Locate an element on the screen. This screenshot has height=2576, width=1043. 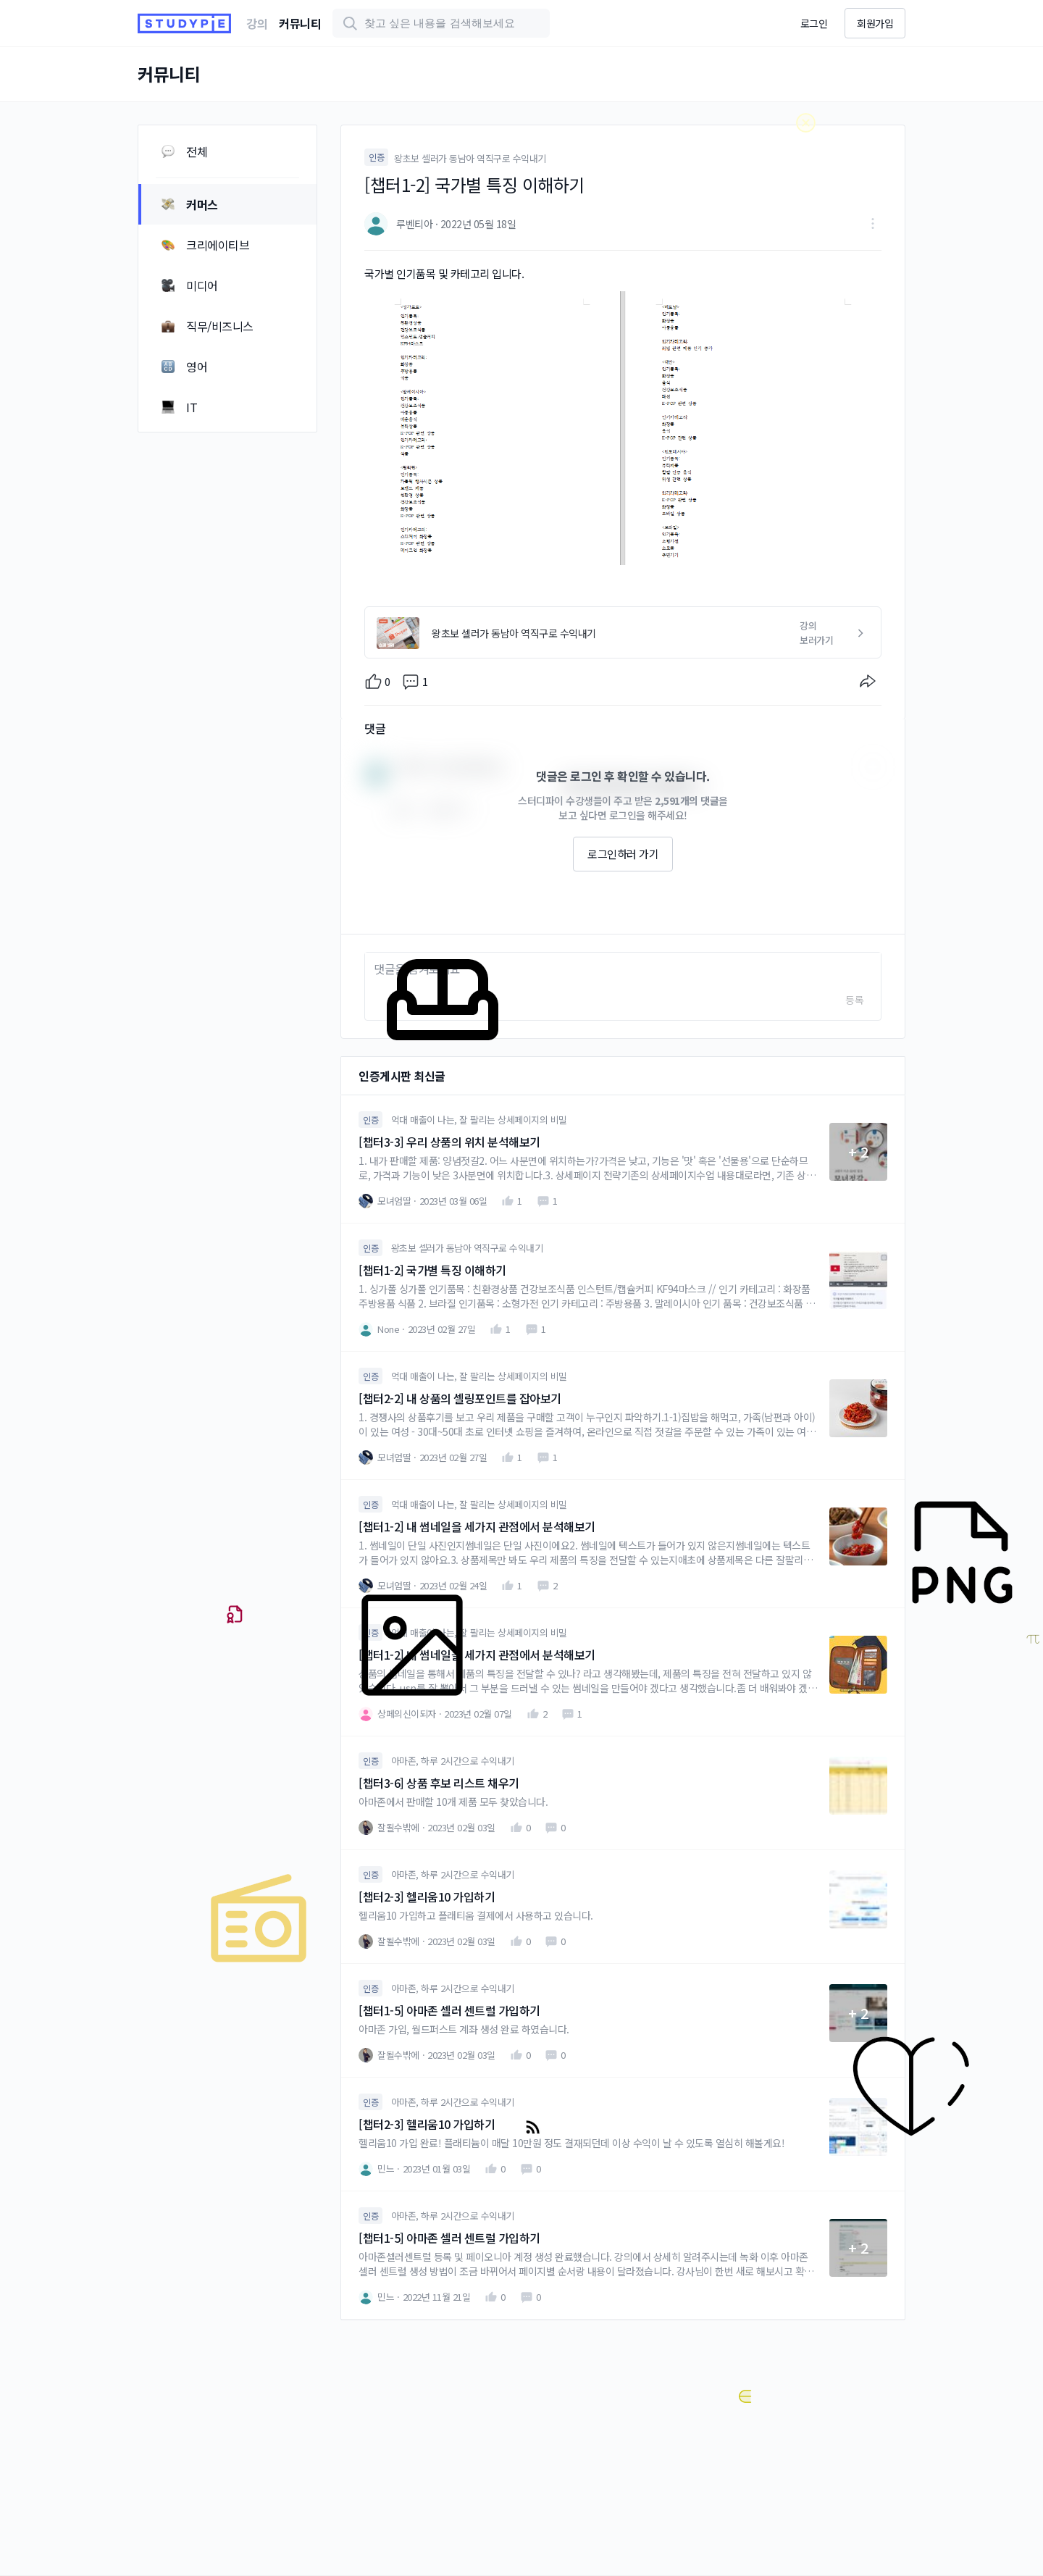
access mathematical or scientific calculator functions is located at coordinates (1033, 1639).